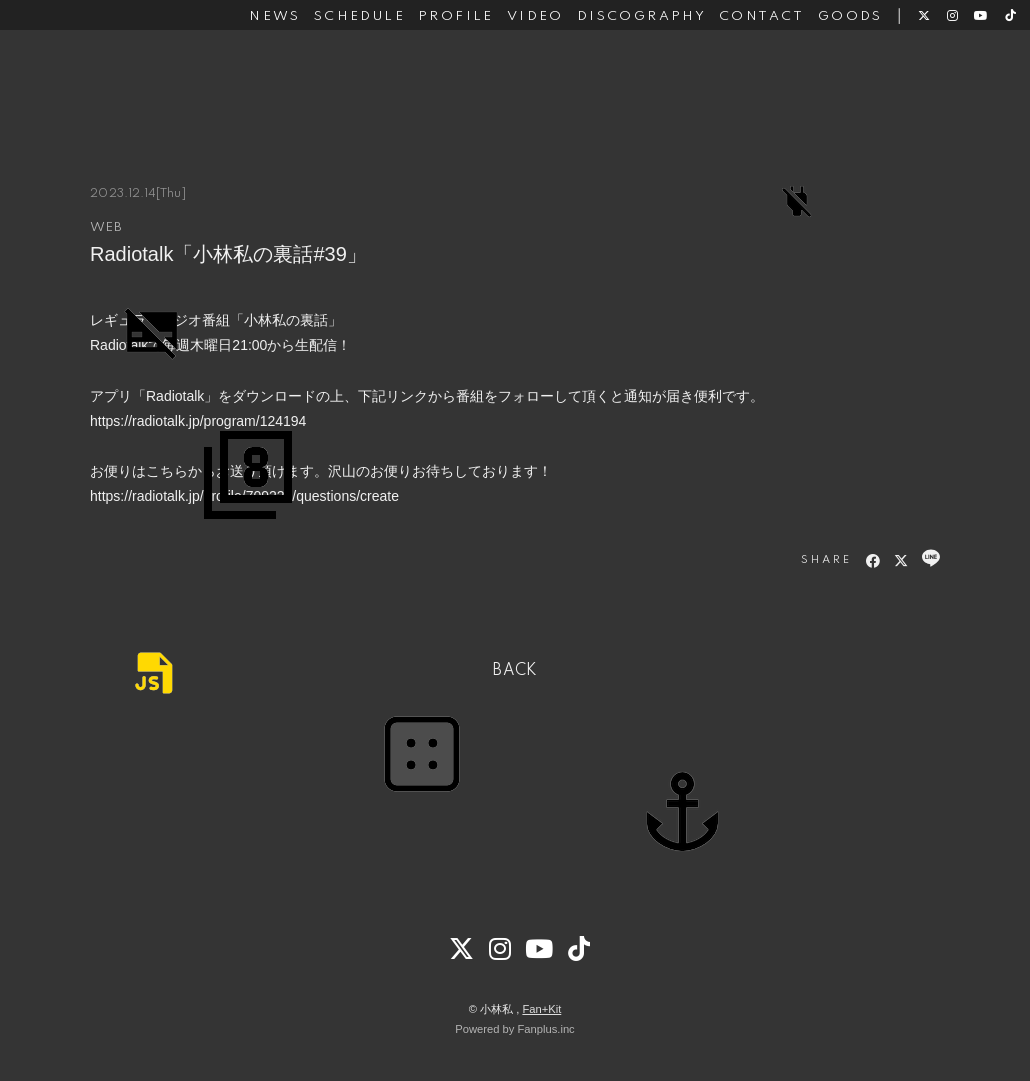  I want to click on represents a dice roll result of four, so click(422, 754).